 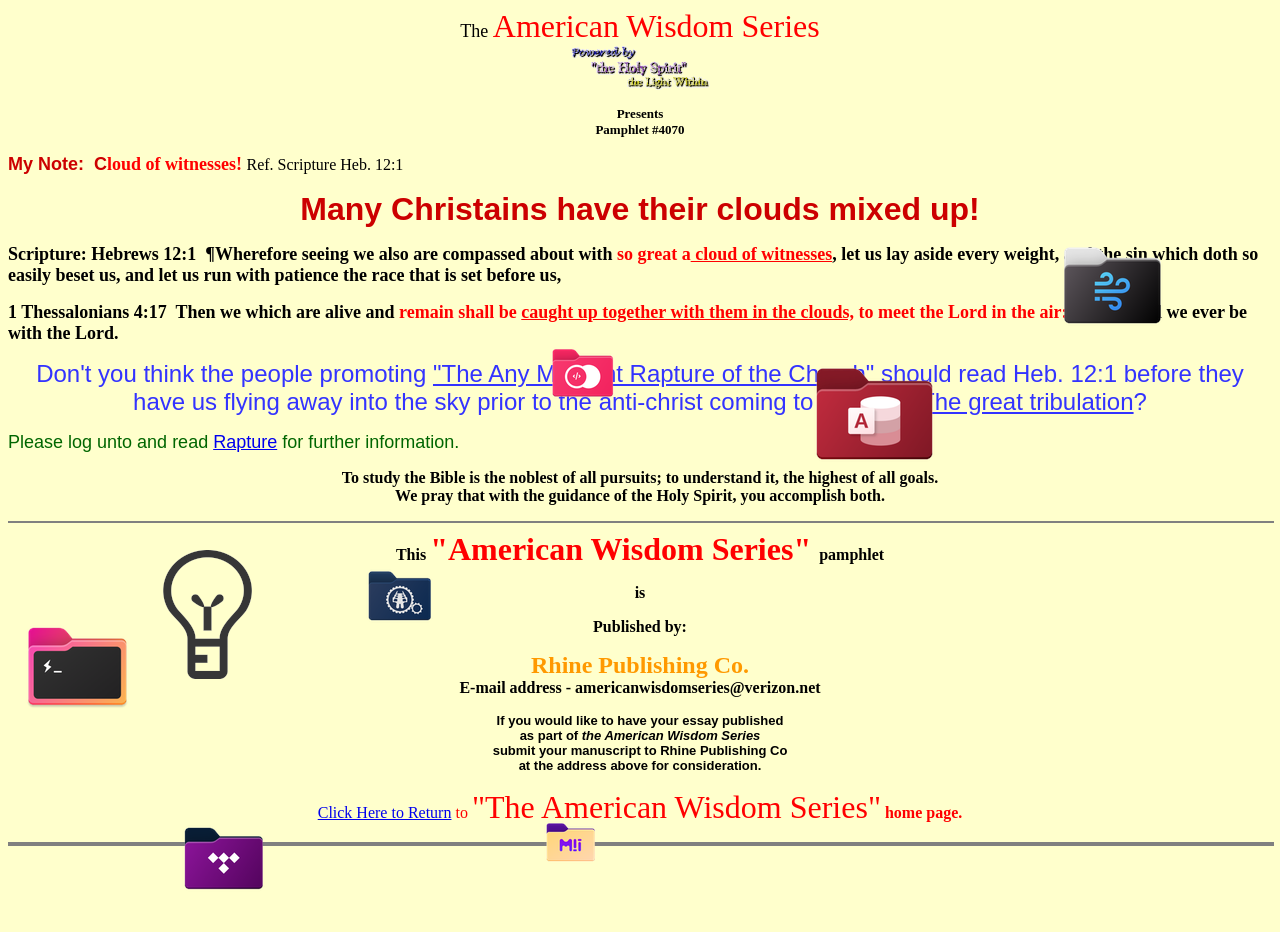 I want to click on folder containing microsoft access database files, so click(x=874, y=417).